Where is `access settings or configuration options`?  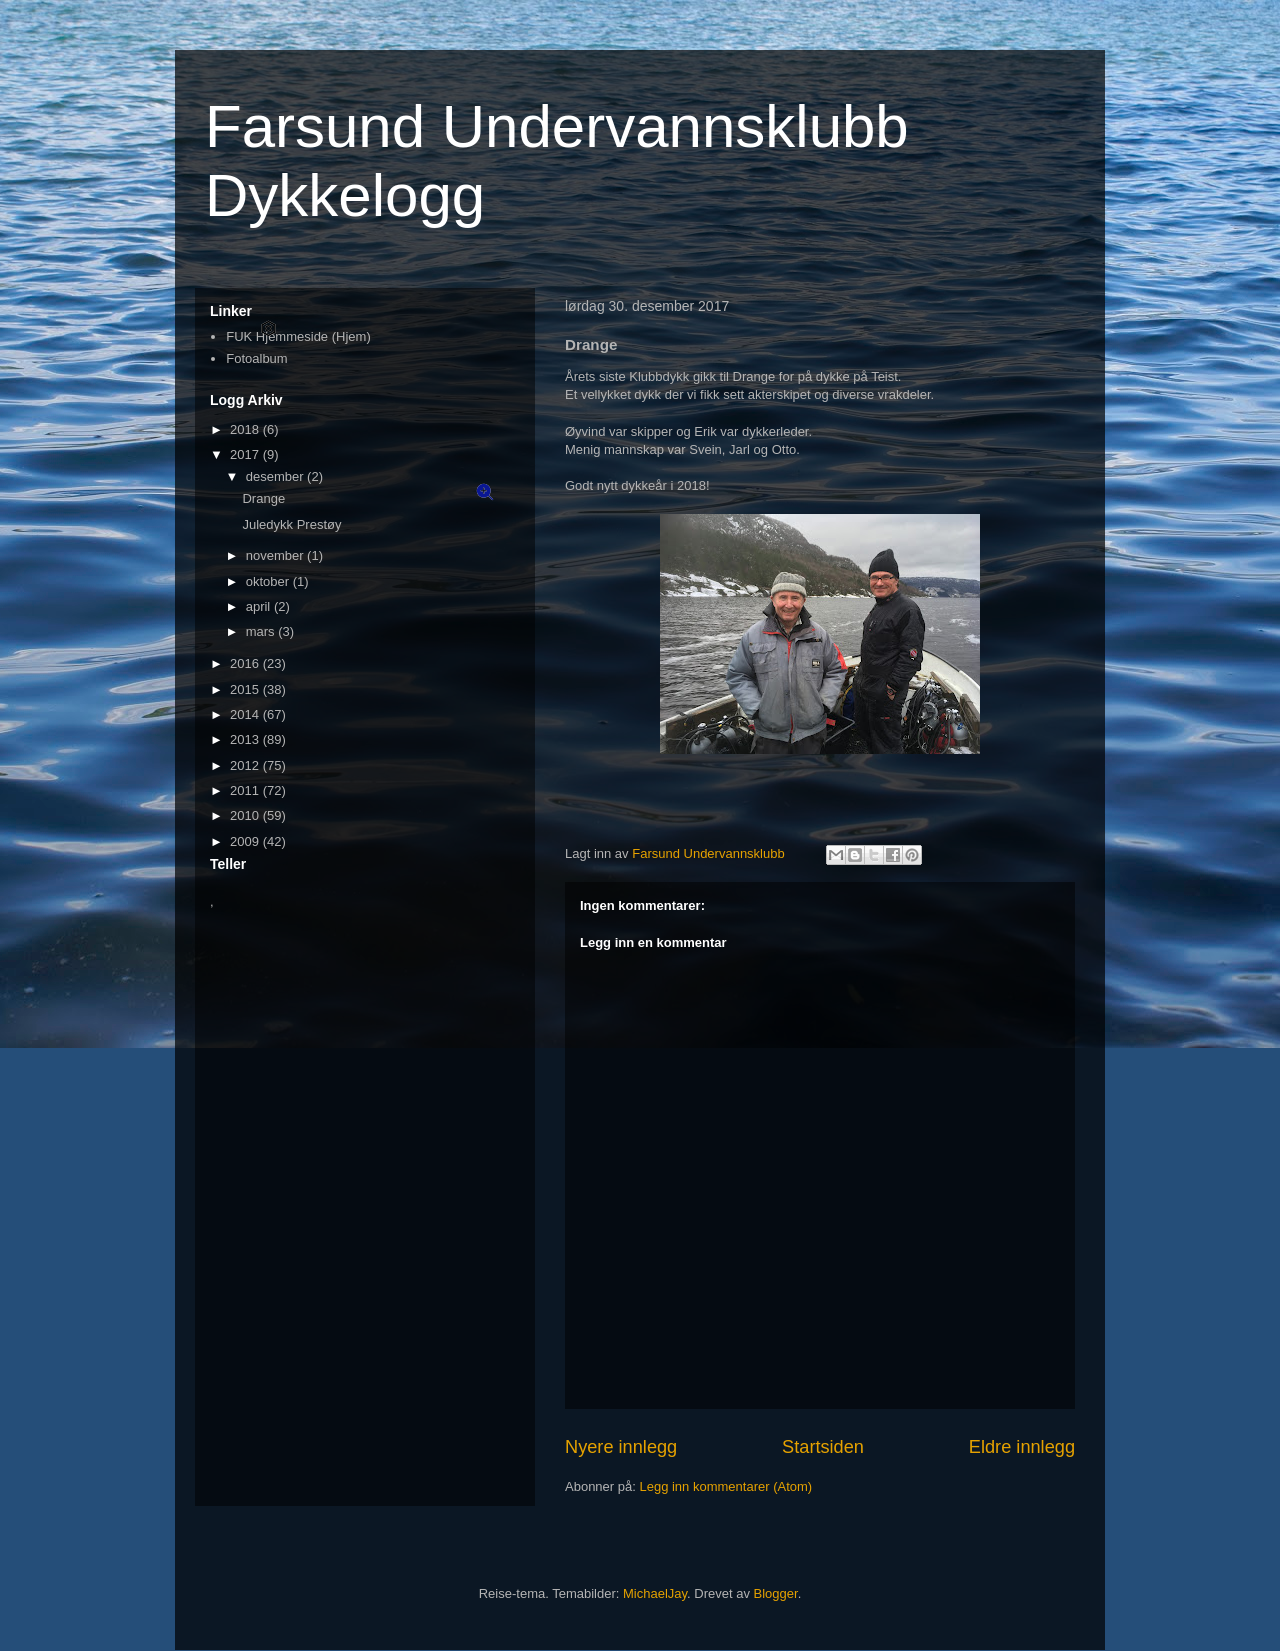 access settings or configuration options is located at coordinates (268, 328).